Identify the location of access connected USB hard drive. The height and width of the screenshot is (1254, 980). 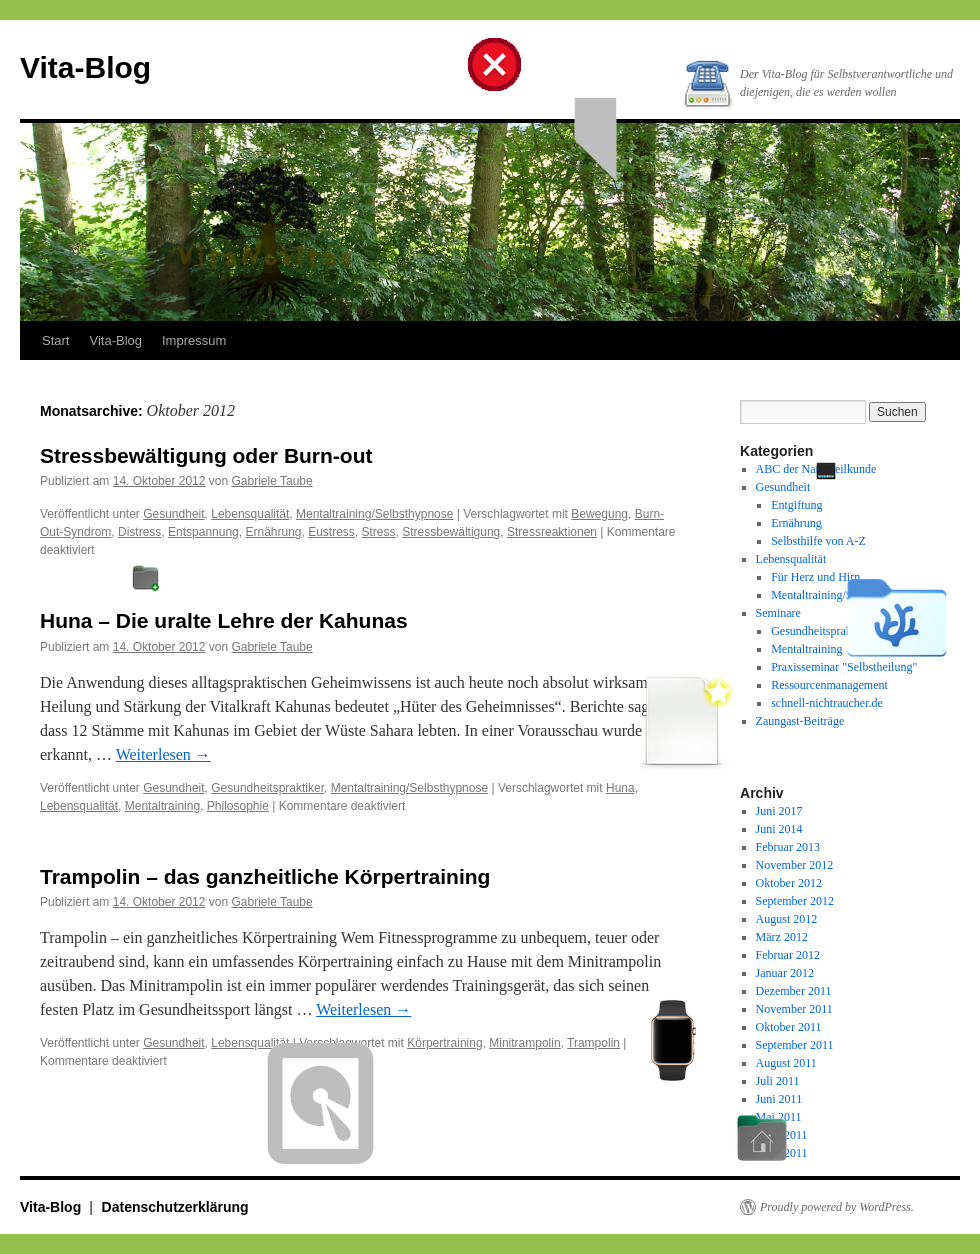
(320, 1103).